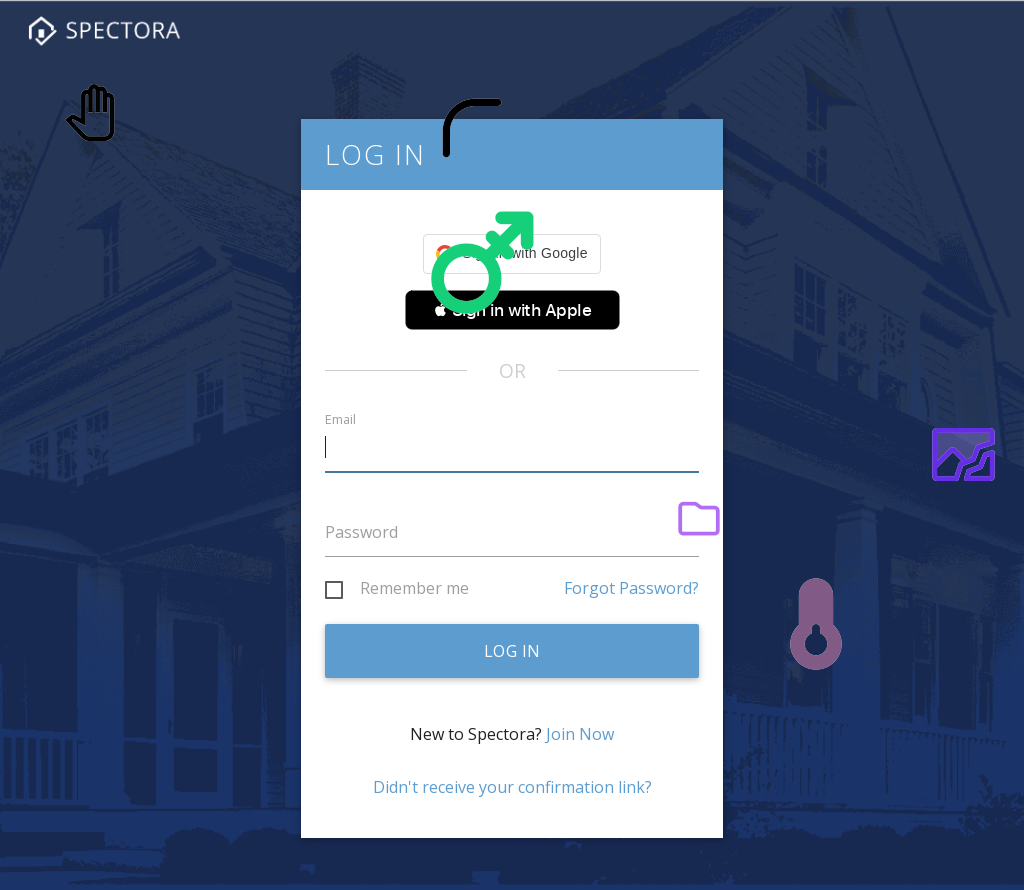 The image size is (1024, 890). What do you see at coordinates (816, 624) in the screenshot?
I see `indicates low temperature reading` at bounding box center [816, 624].